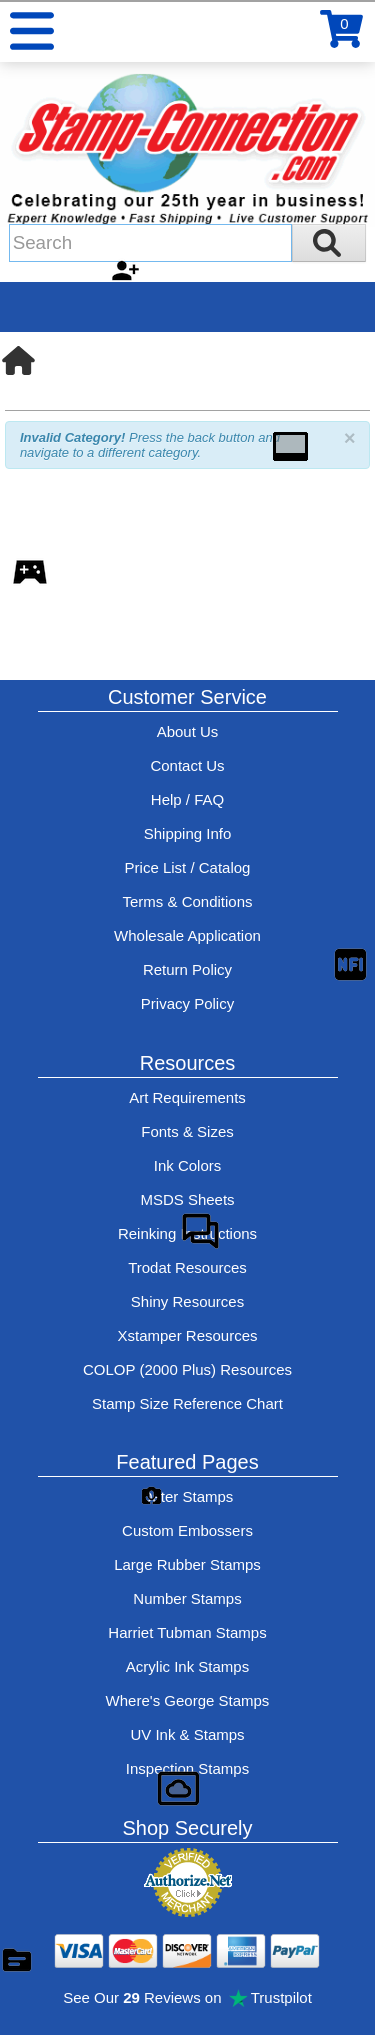  Describe the element at coordinates (290, 446) in the screenshot. I see `video player with caption or label area` at that location.